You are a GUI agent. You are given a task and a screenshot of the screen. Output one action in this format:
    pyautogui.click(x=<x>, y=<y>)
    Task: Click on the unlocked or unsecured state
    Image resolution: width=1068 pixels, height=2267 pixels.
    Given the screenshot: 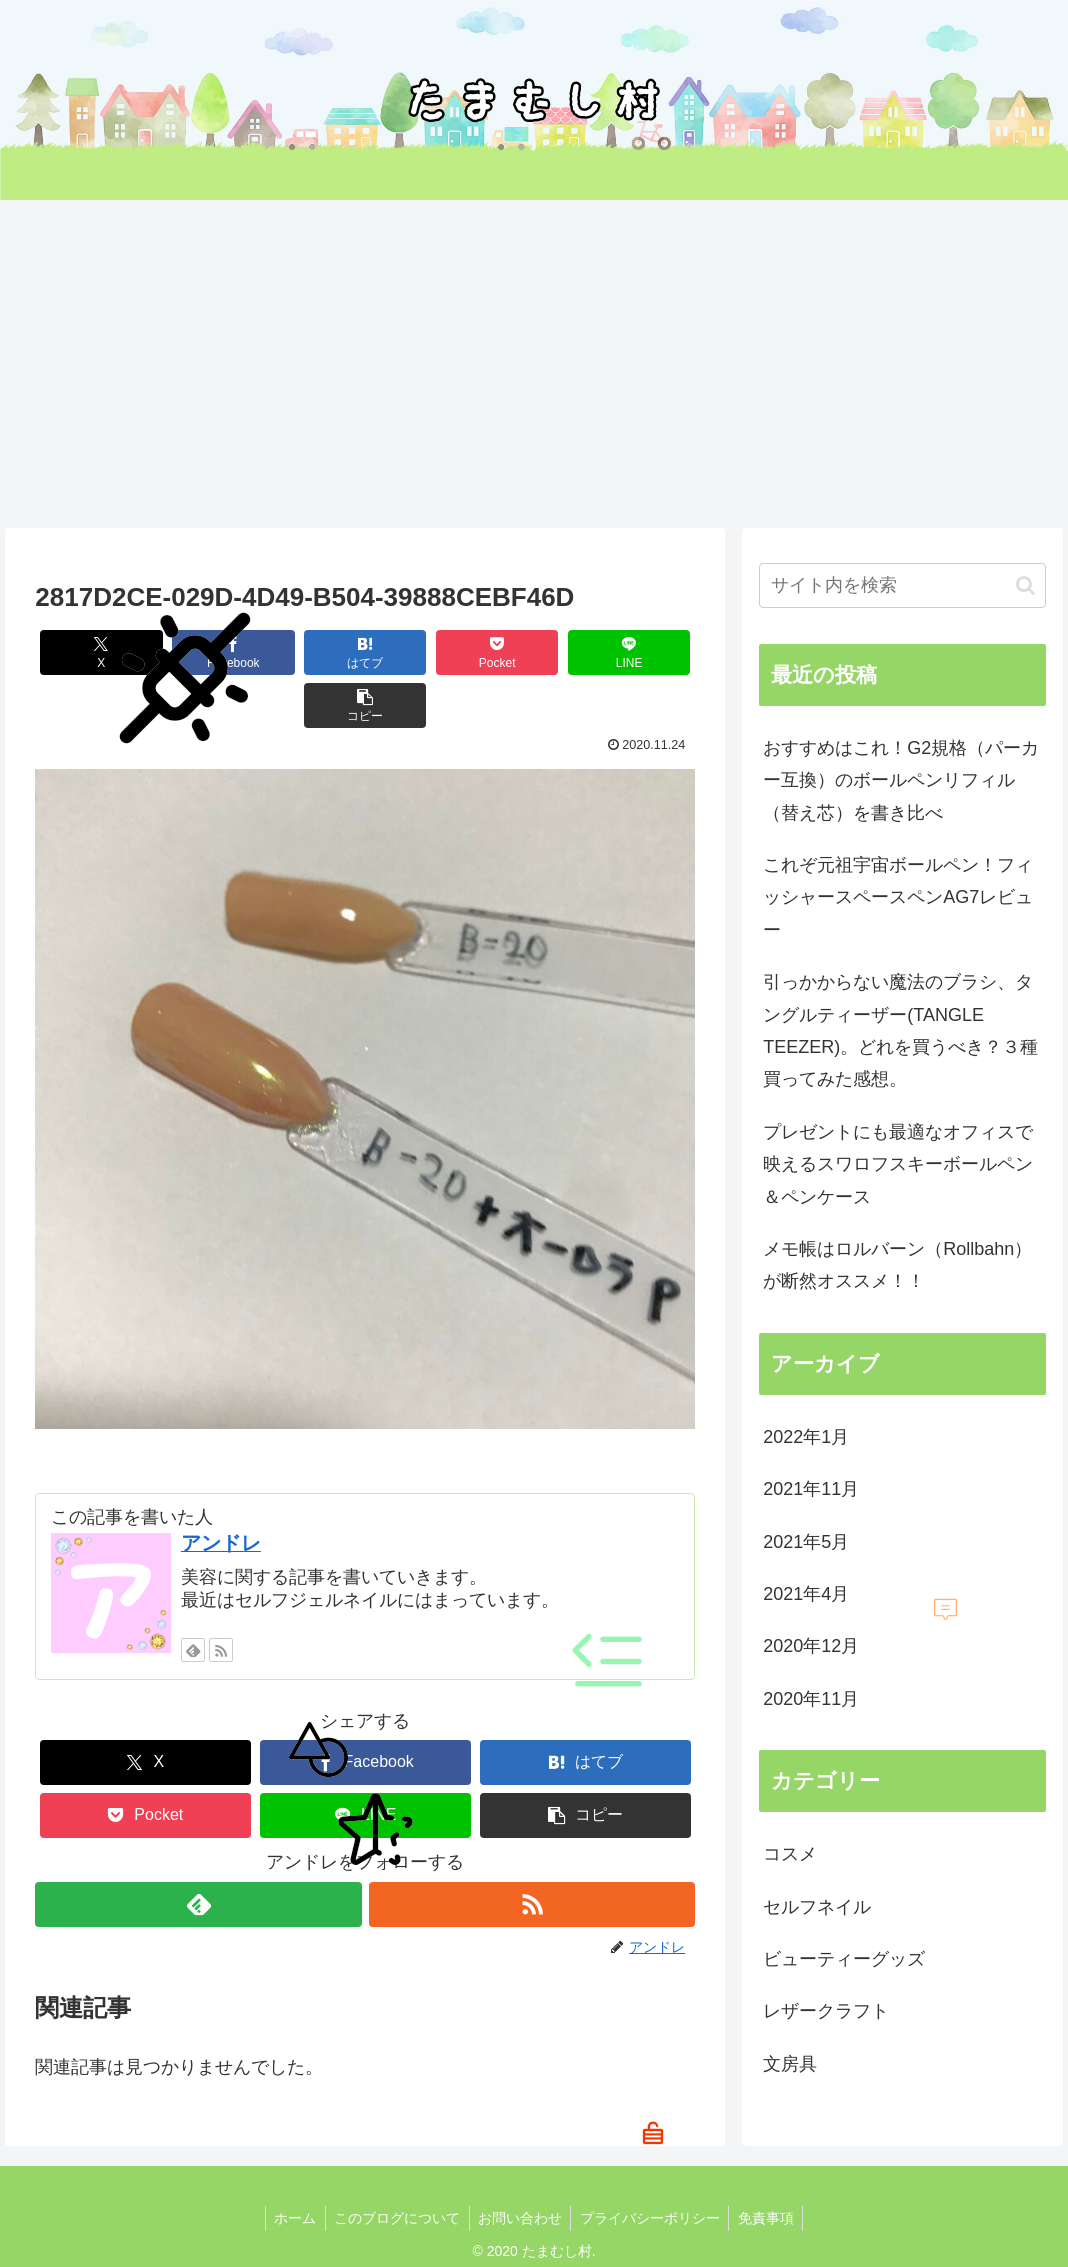 What is the action you would take?
    pyautogui.click(x=653, y=2134)
    